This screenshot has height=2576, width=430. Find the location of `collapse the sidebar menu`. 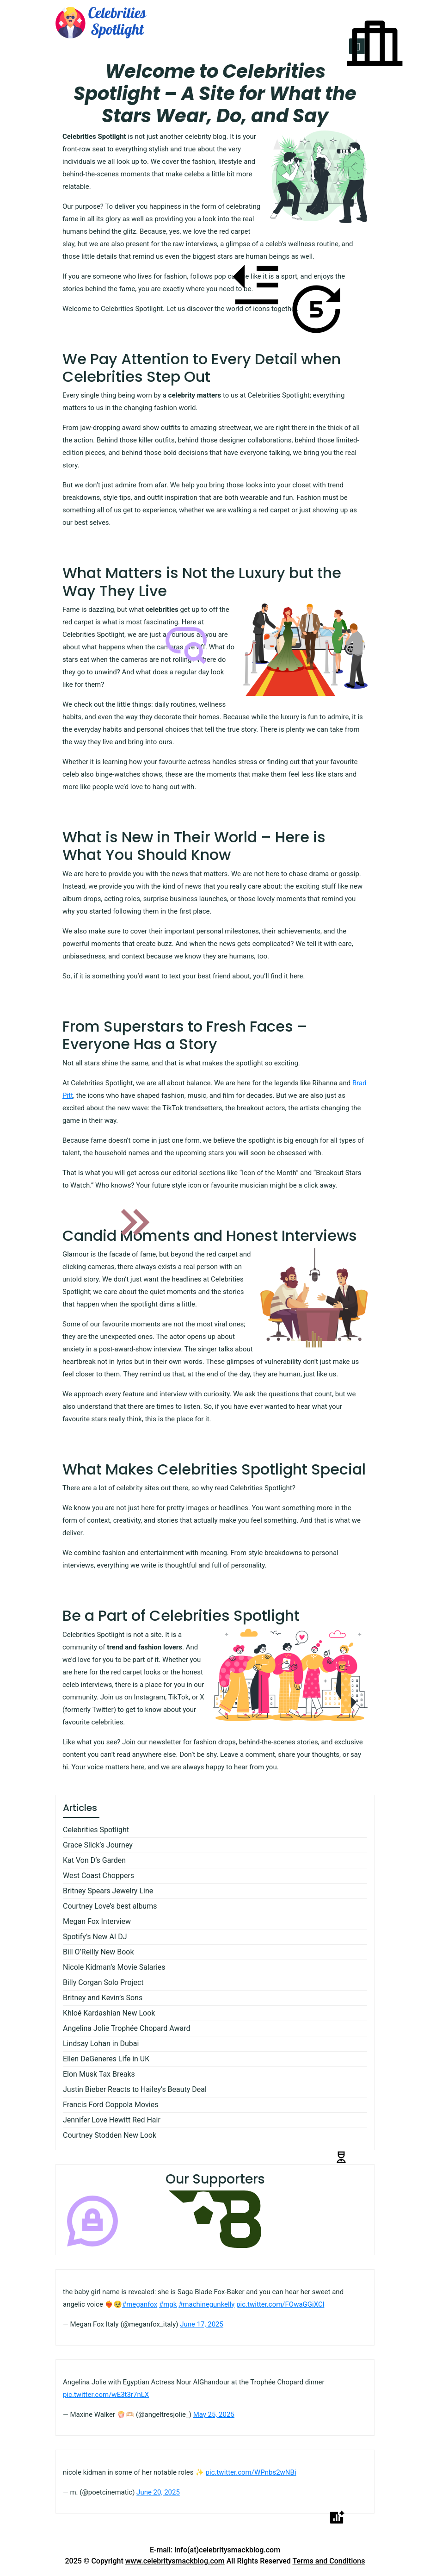

collapse the sidebar menu is located at coordinates (257, 285).